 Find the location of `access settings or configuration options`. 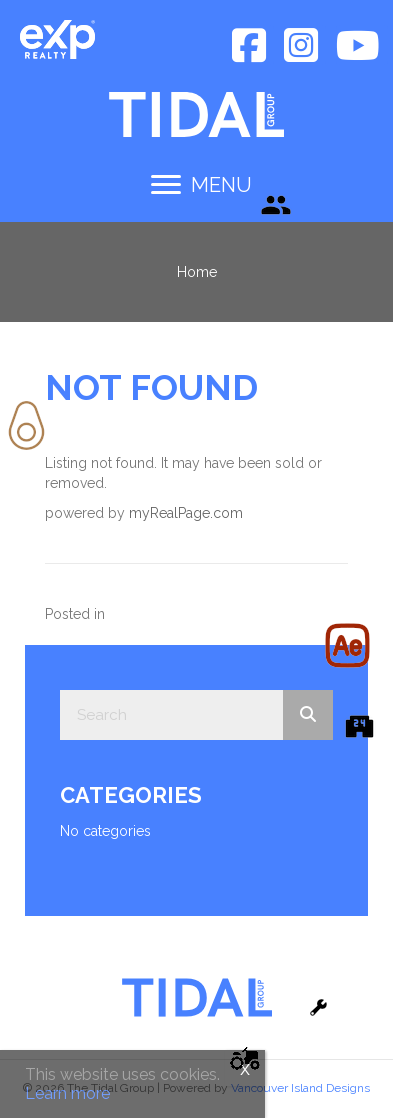

access settings or configuration options is located at coordinates (318, 1007).